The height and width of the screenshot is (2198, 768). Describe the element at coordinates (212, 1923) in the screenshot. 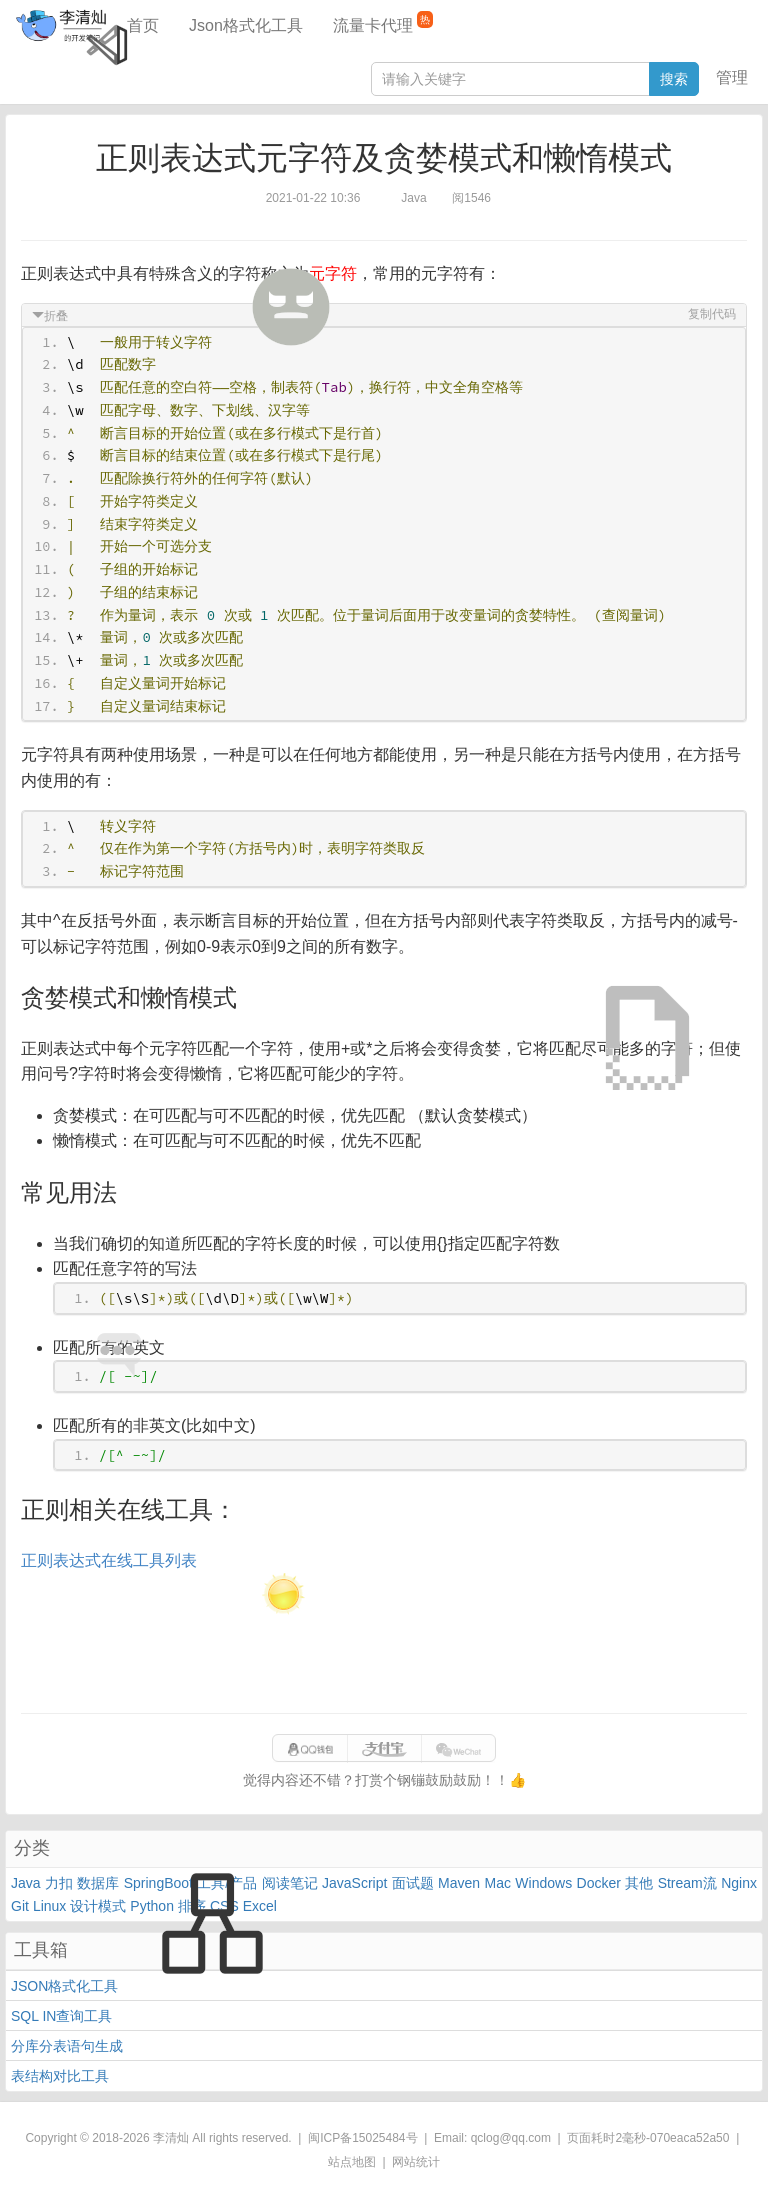

I see `open gtk4 node editor application` at that location.